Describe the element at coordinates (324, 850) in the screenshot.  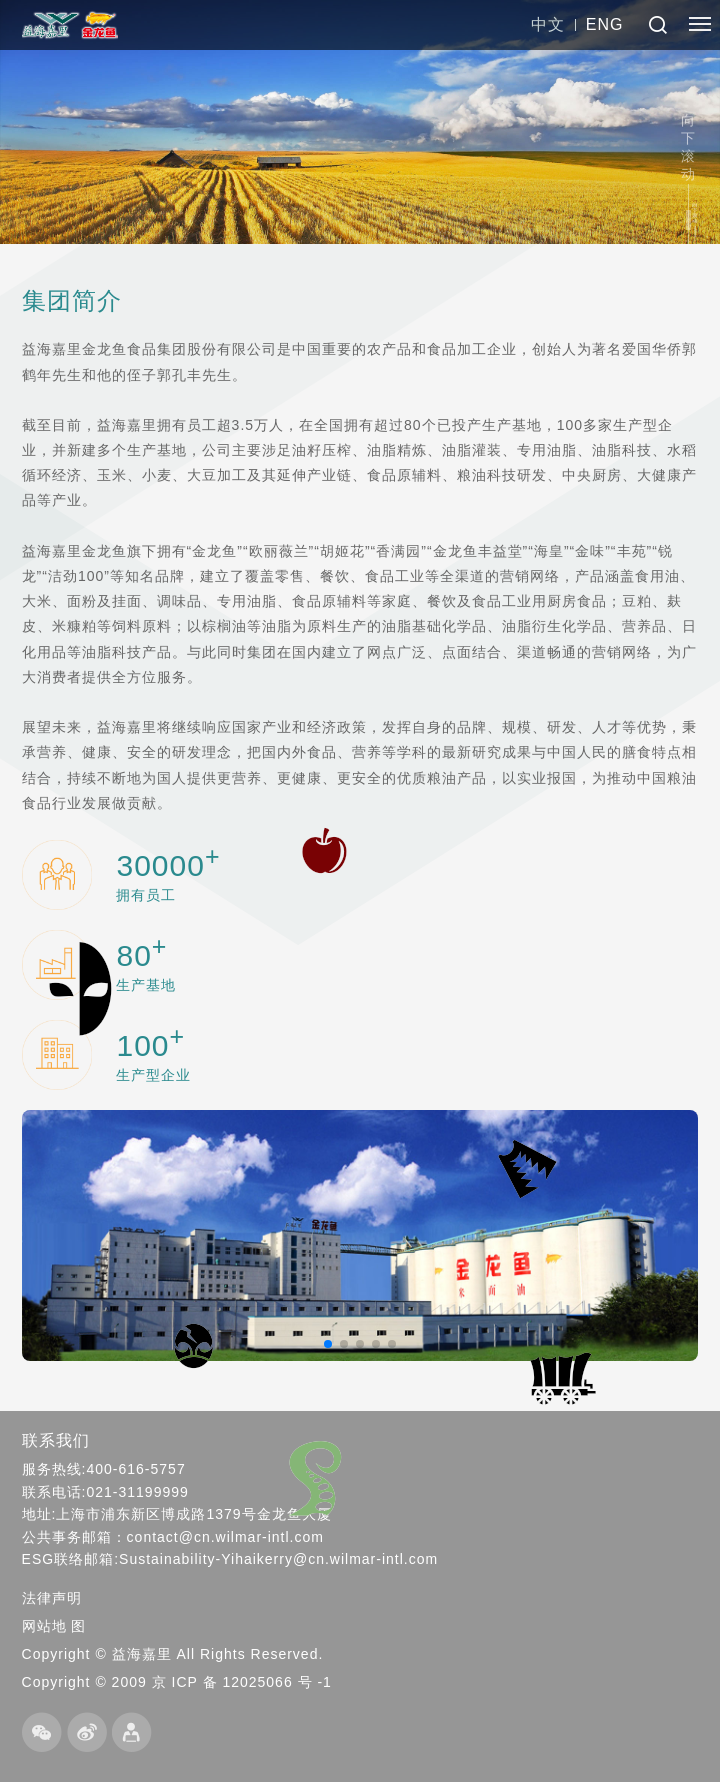
I see `collect a health or bonus item` at that location.